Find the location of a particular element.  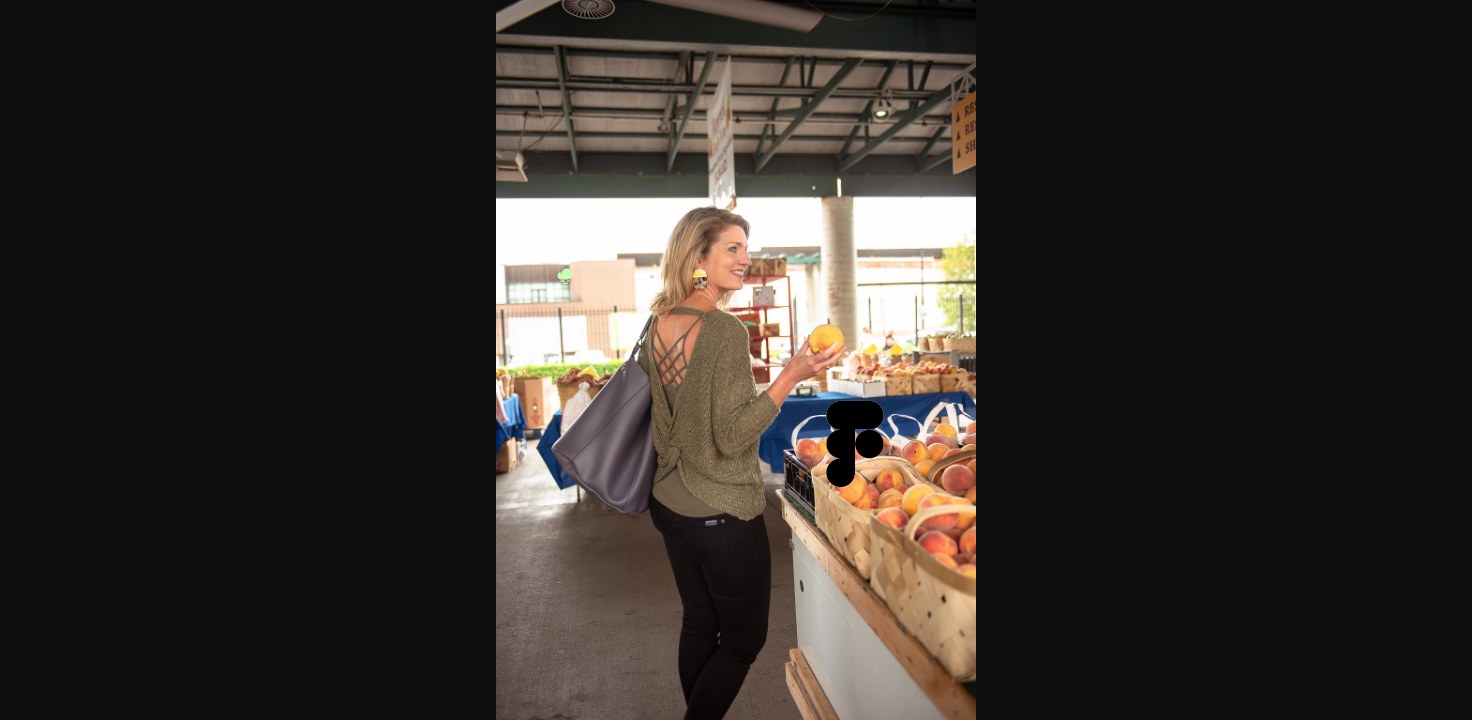

open Figma design tool is located at coordinates (855, 444).